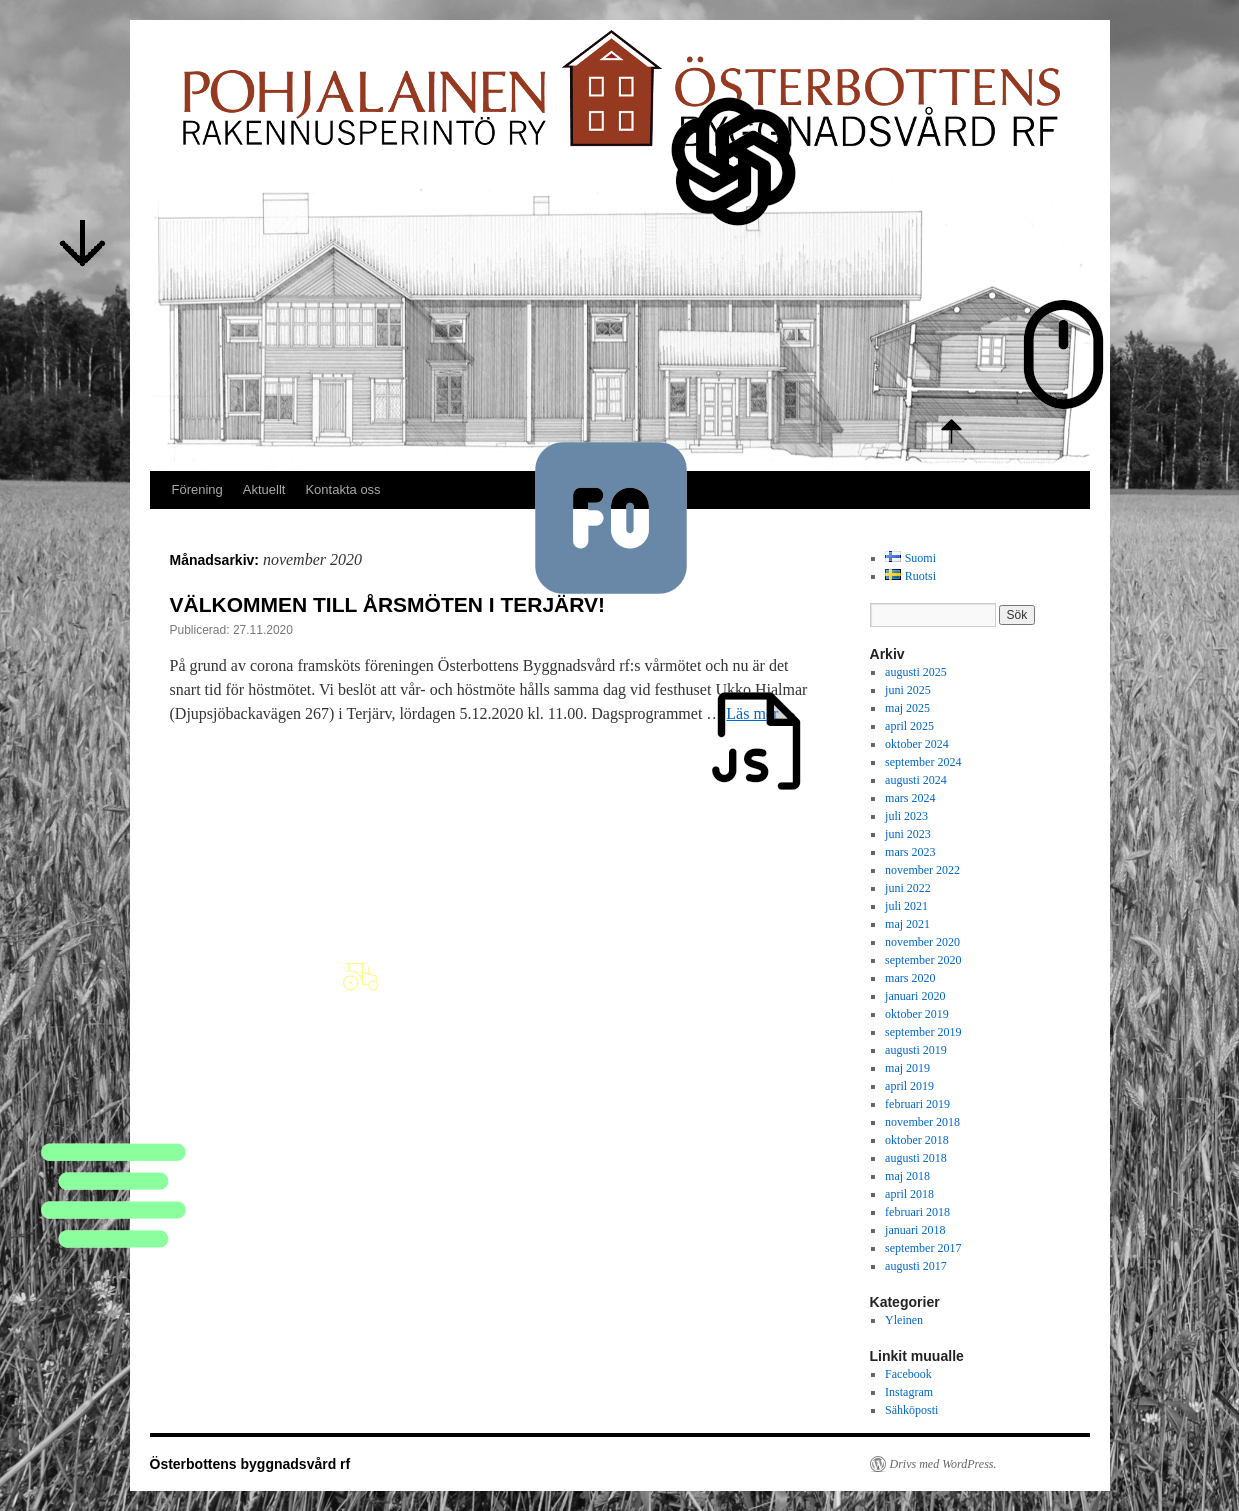  What do you see at coordinates (360, 976) in the screenshot?
I see `access farming or agricultural features` at bounding box center [360, 976].